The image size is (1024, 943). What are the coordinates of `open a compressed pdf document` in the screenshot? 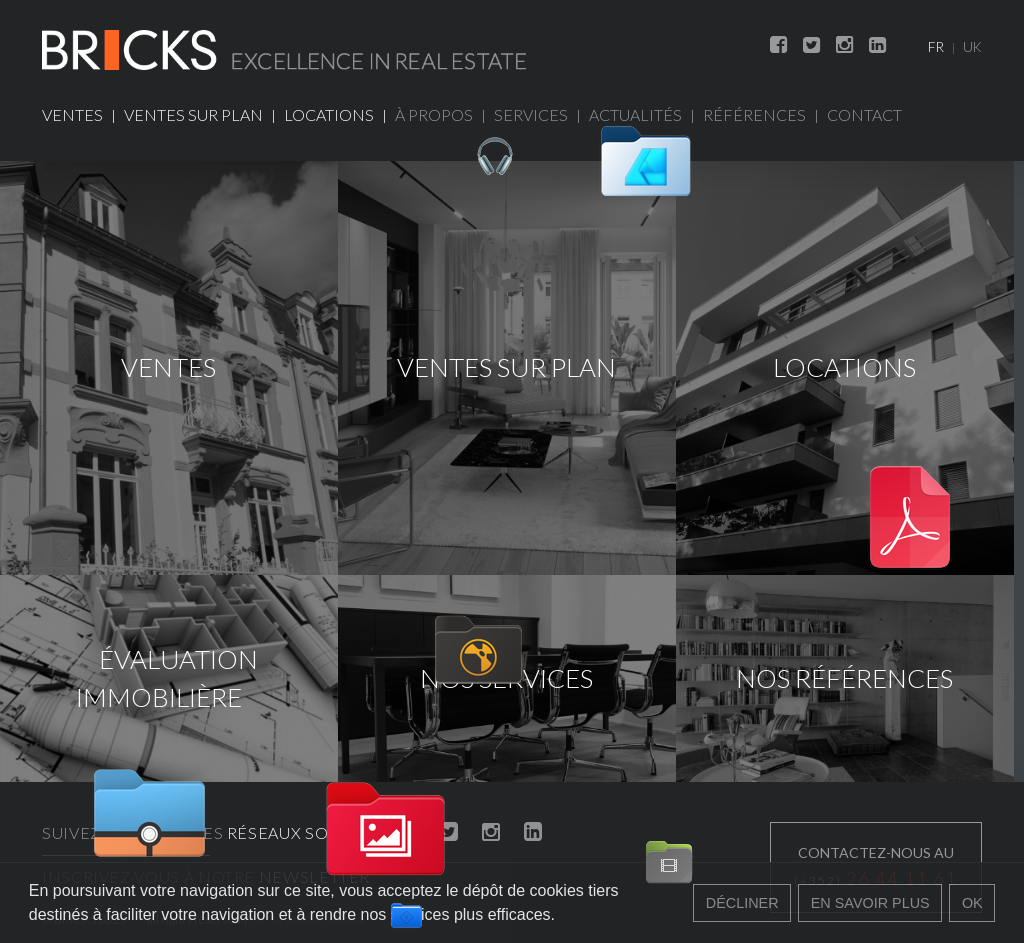 It's located at (910, 517).